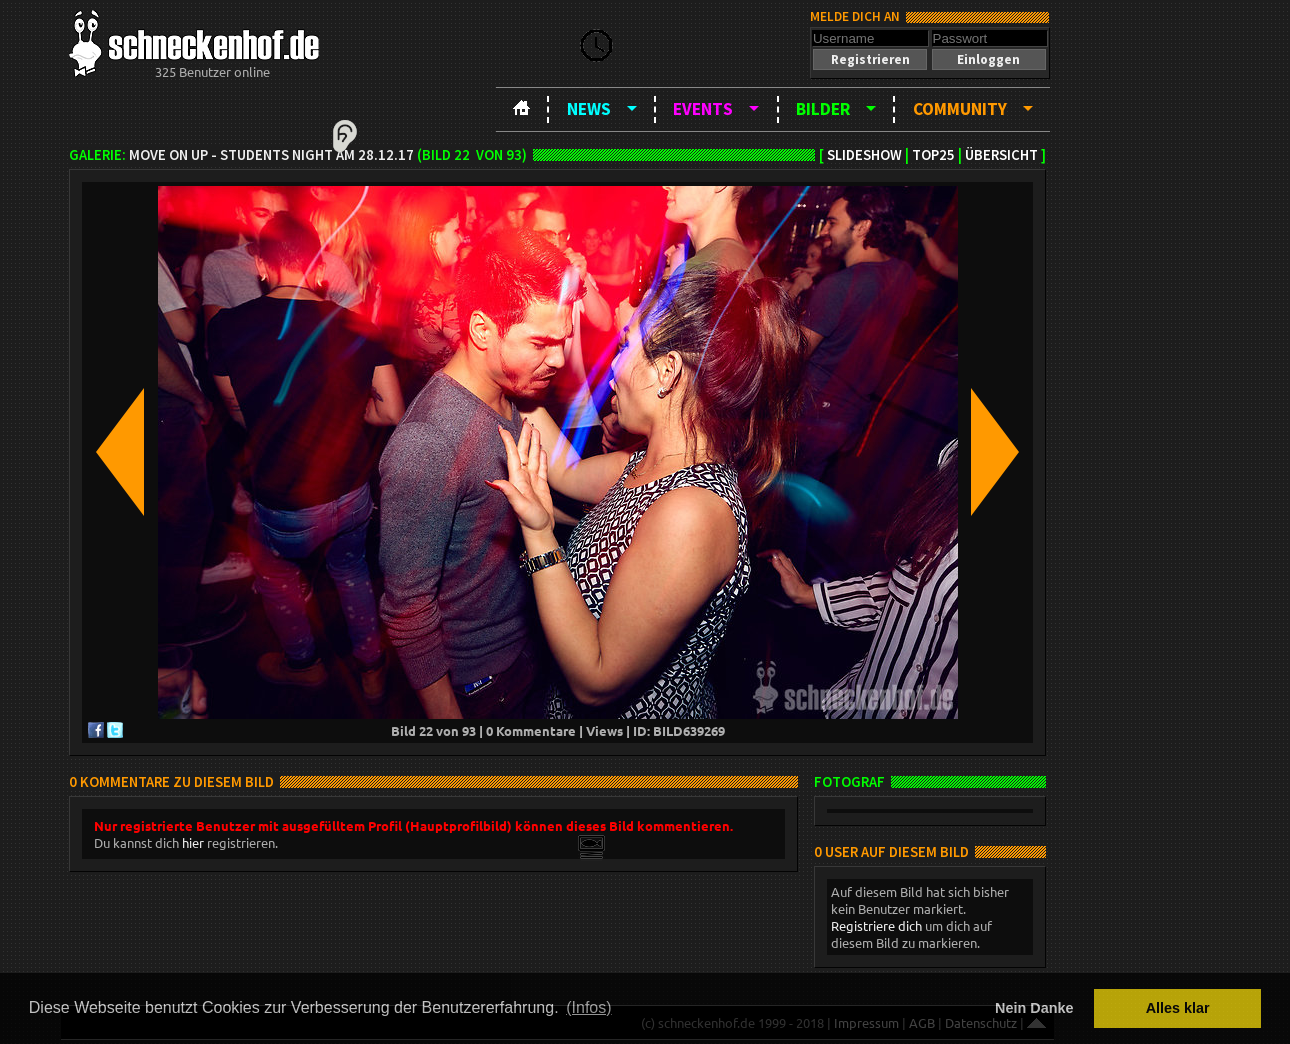 This screenshot has height=1044, width=1290. I want to click on view schedule or upcoming events, so click(596, 45).